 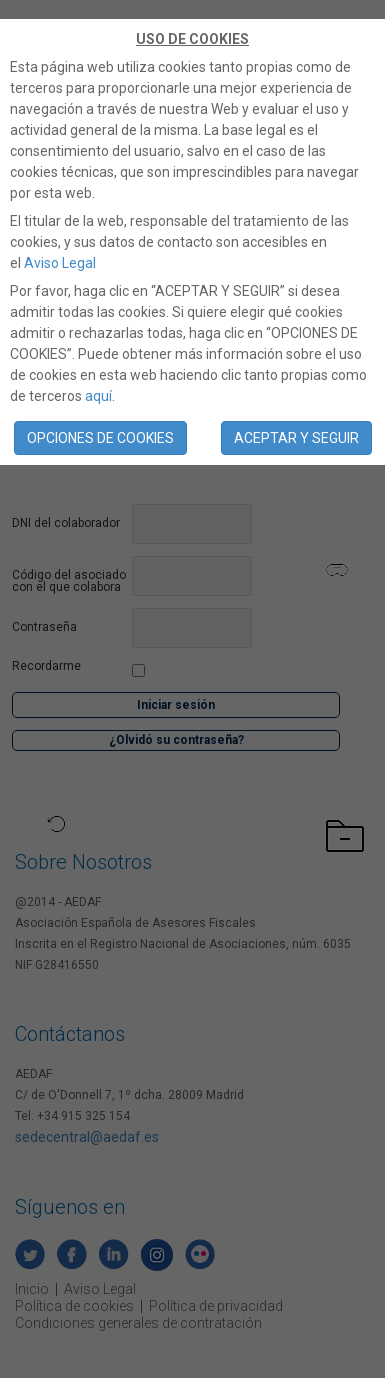 I want to click on remove a folder, so click(x=345, y=836).